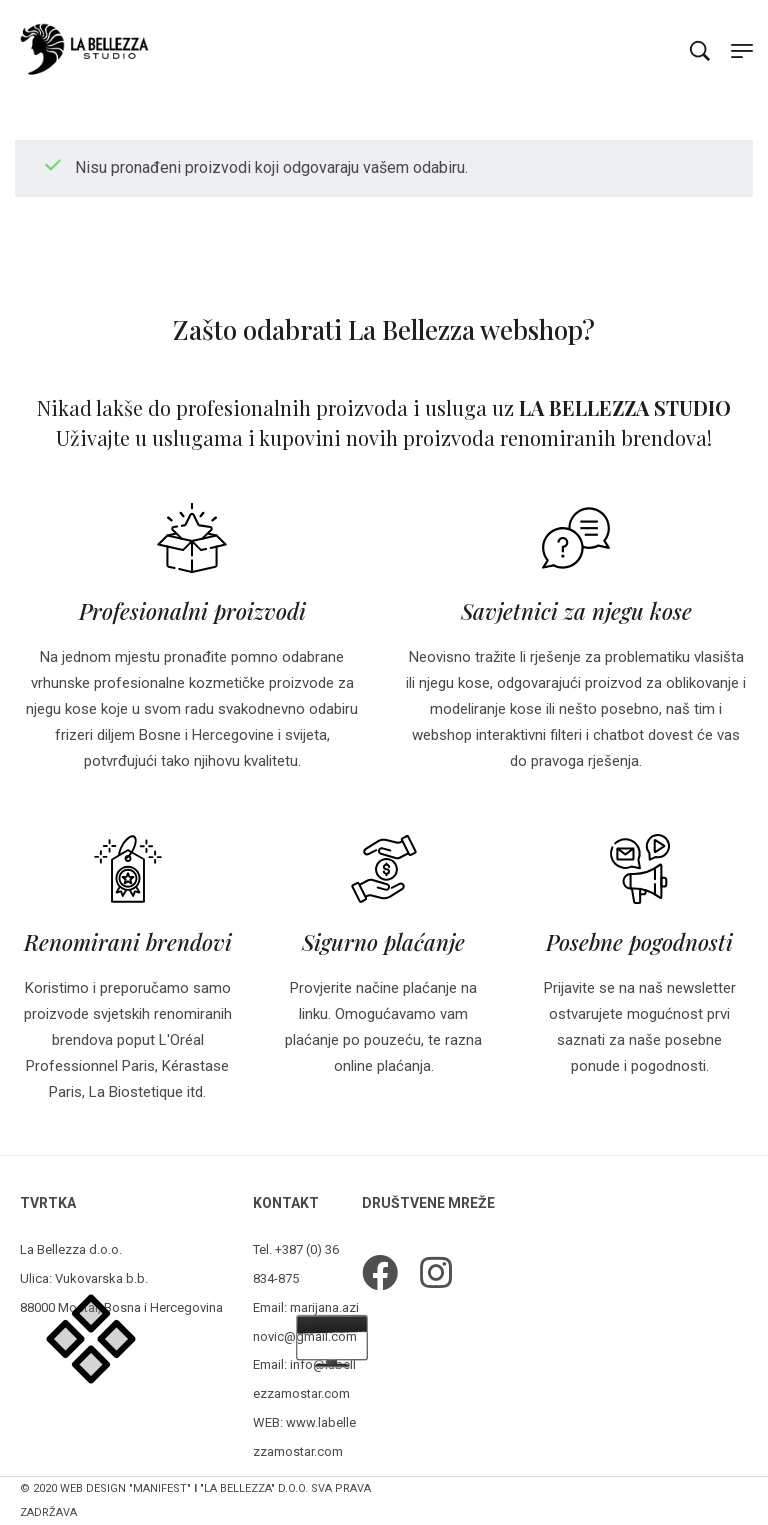  I want to click on access TV or display settings, so click(332, 1338).